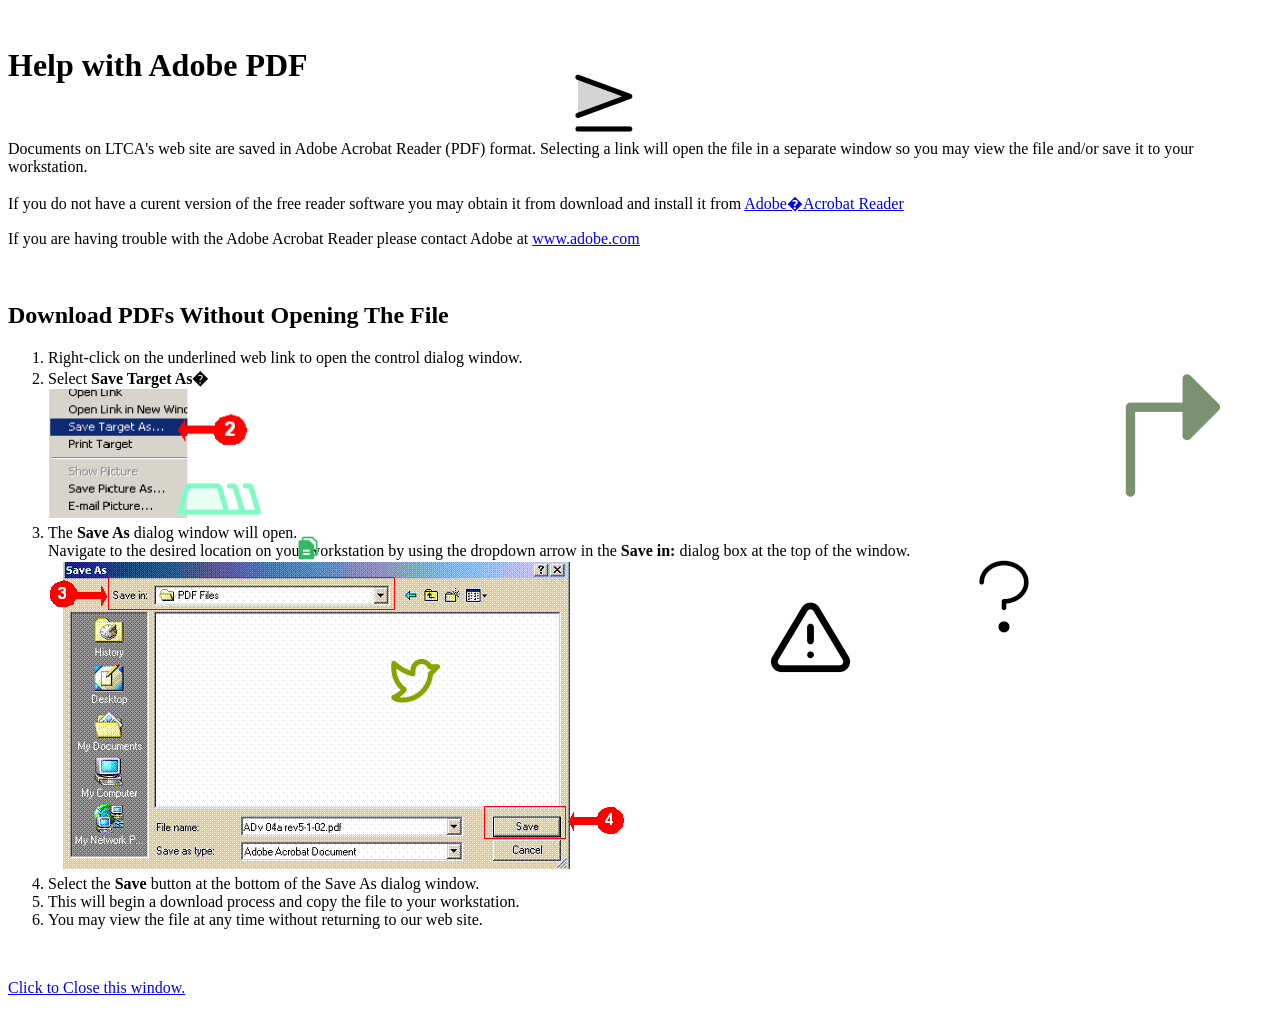  What do you see at coordinates (1163, 435) in the screenshot?
I see `forward or share content` at bounding box center [1163, 435].